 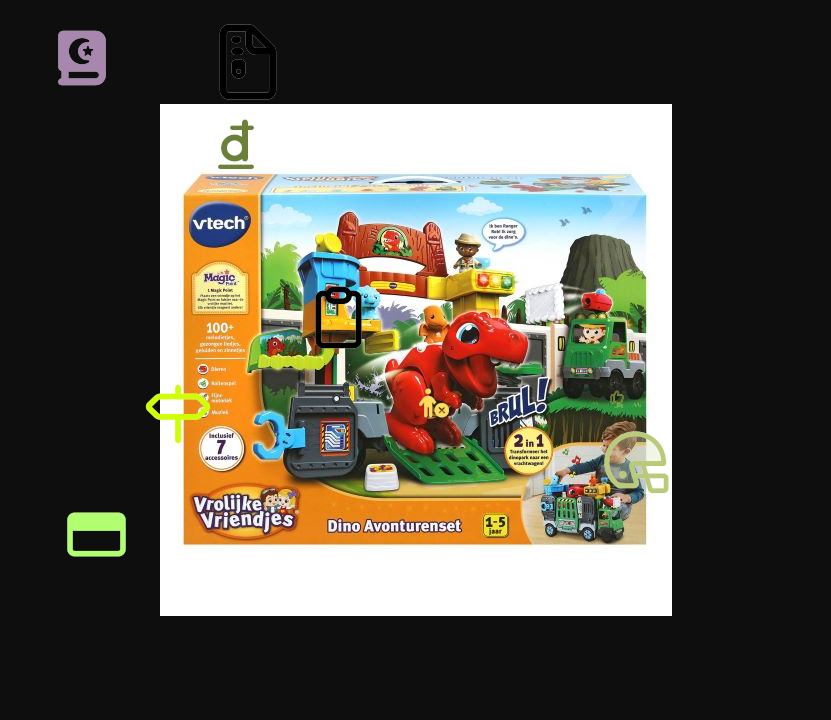 What do you see at coordinates (433, 403) in the screenshot?
I see `remove a user or contact` at bounding box center [433, 403].